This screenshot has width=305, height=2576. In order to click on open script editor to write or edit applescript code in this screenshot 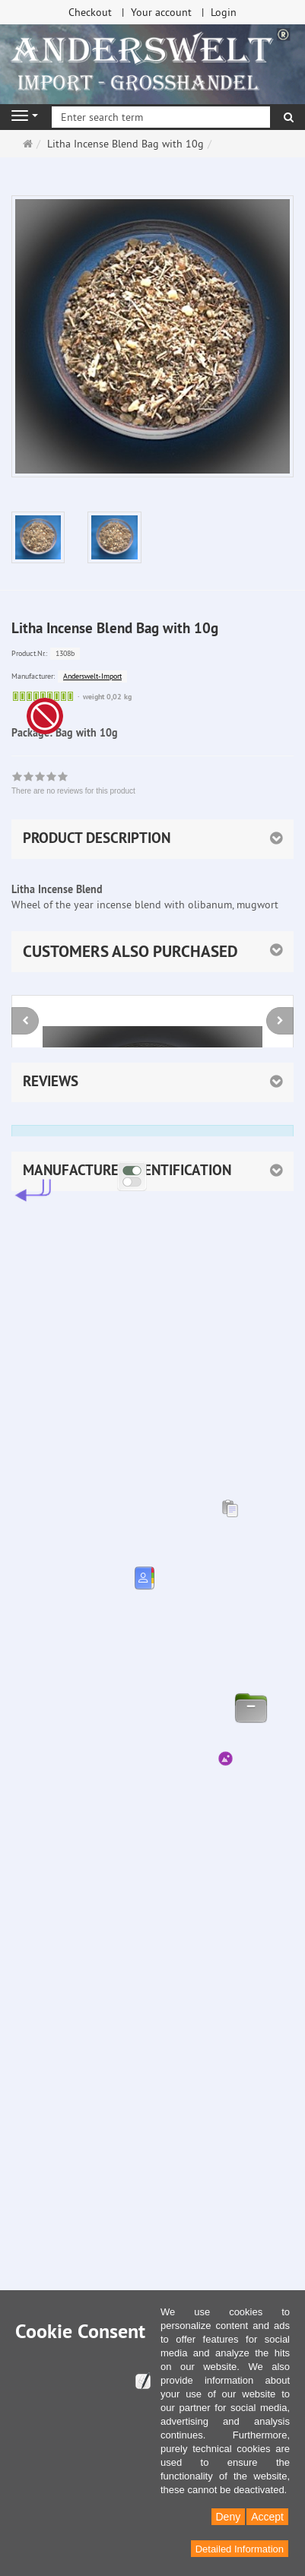, I will do `click(143, 2381)`.